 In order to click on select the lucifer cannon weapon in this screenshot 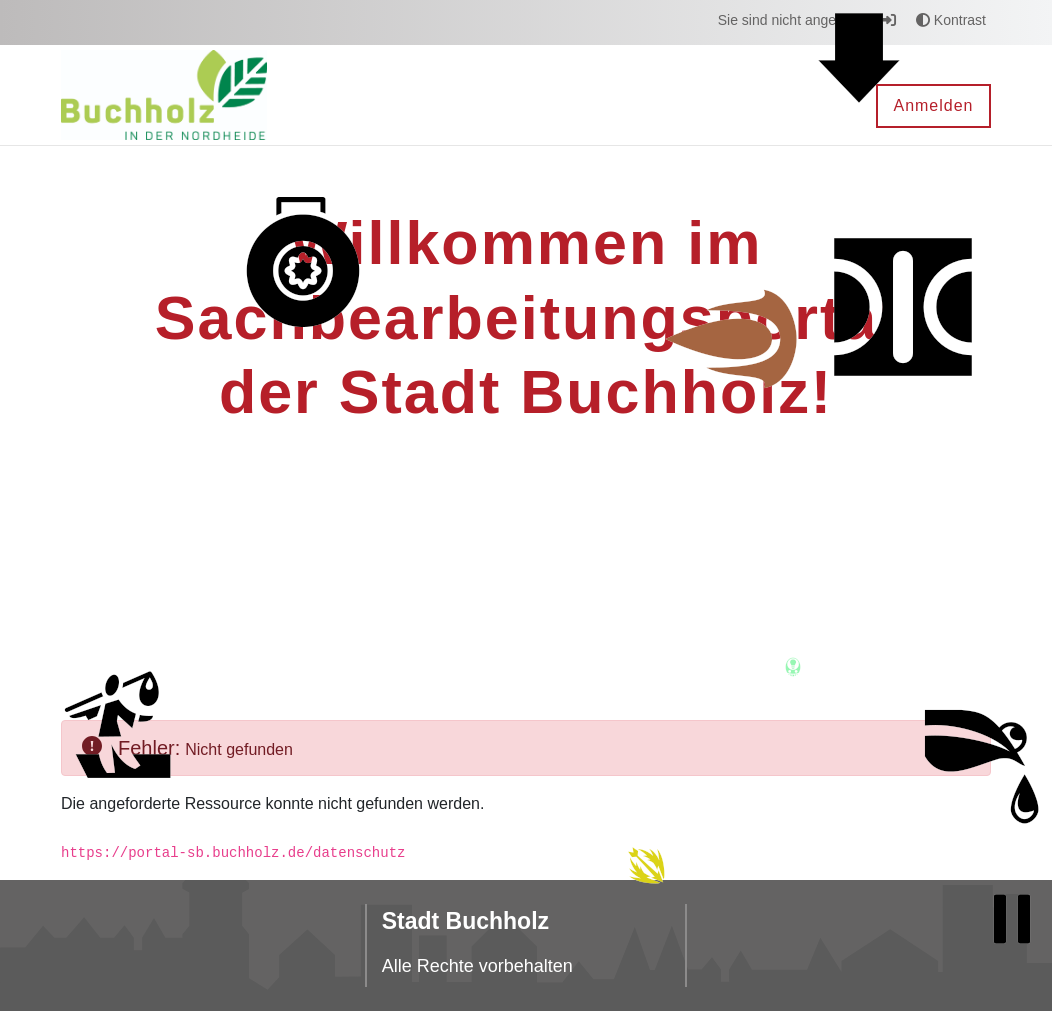, I will do `click(731, 339)`.